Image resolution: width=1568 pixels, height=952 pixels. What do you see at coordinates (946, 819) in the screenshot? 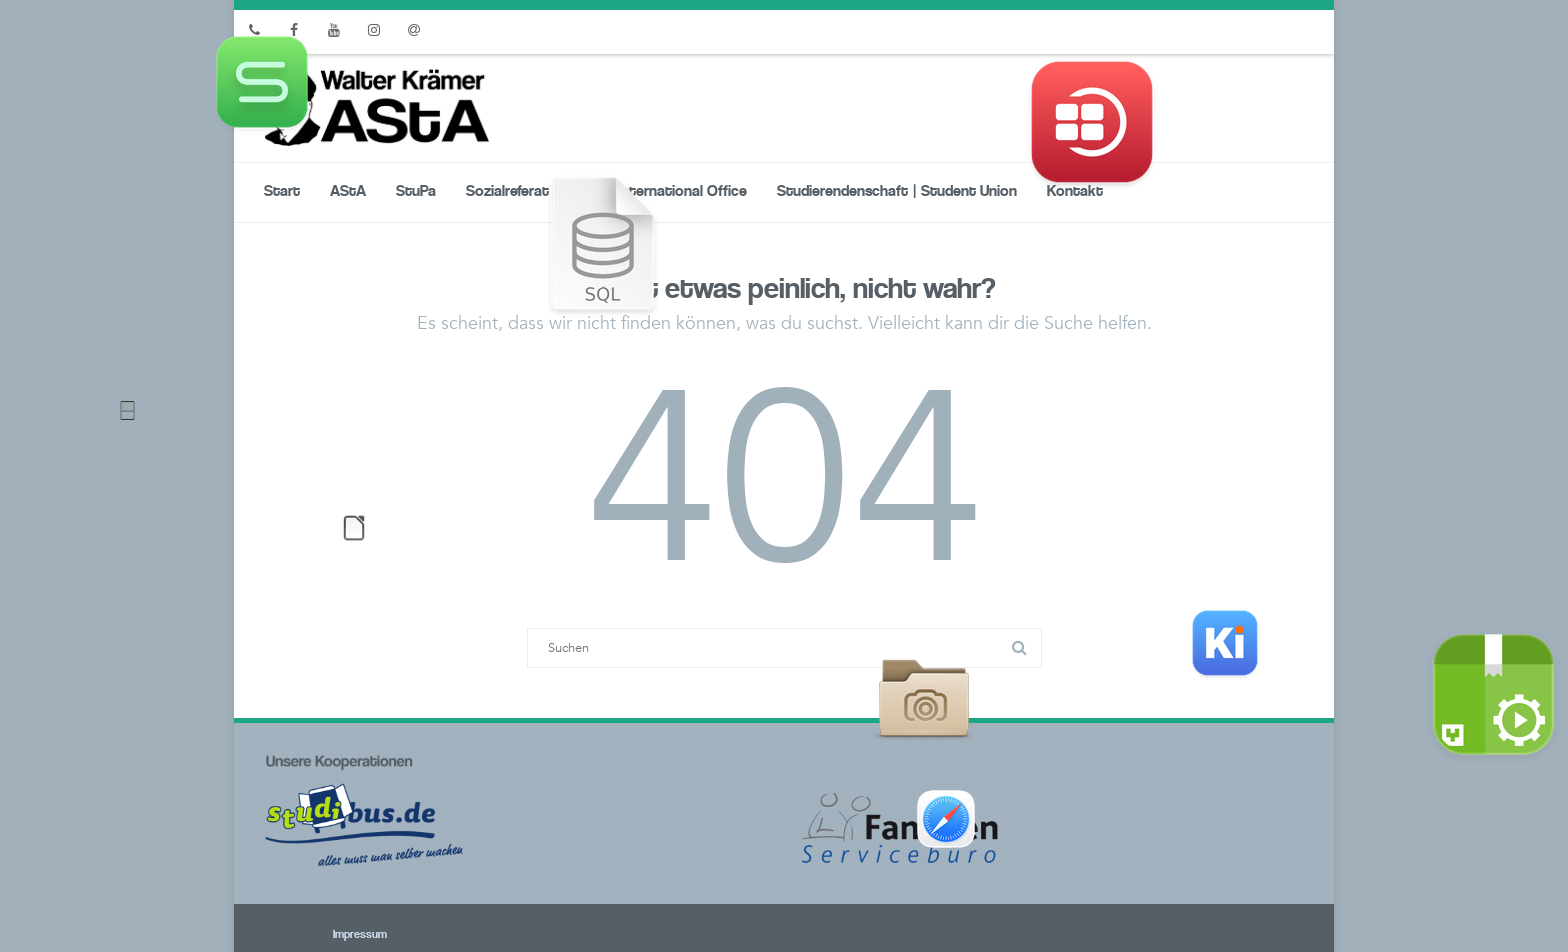
I see `open Safari web browser` at bounding box center [946, 819].